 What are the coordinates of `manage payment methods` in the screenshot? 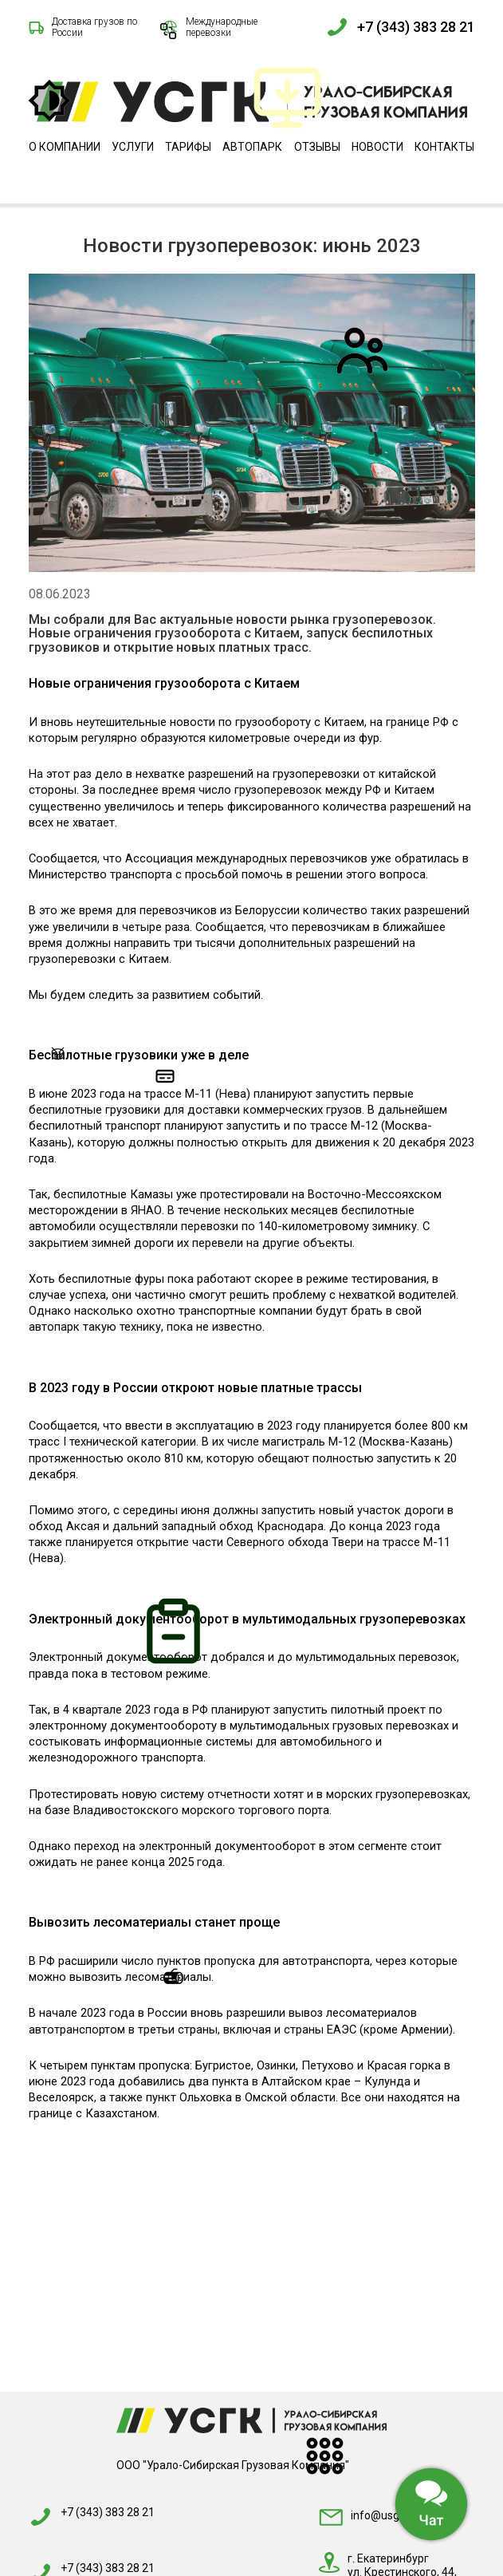 It's located at (165, 1076).